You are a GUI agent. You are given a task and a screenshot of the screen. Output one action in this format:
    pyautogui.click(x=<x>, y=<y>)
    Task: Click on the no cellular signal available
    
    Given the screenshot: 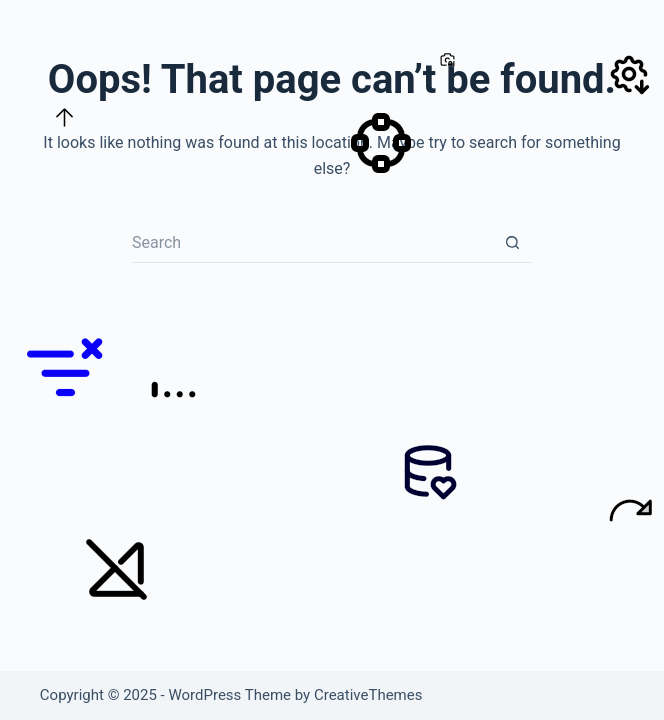 What is the action you would take?
    pyautogui.click(x=116, y=569)
    